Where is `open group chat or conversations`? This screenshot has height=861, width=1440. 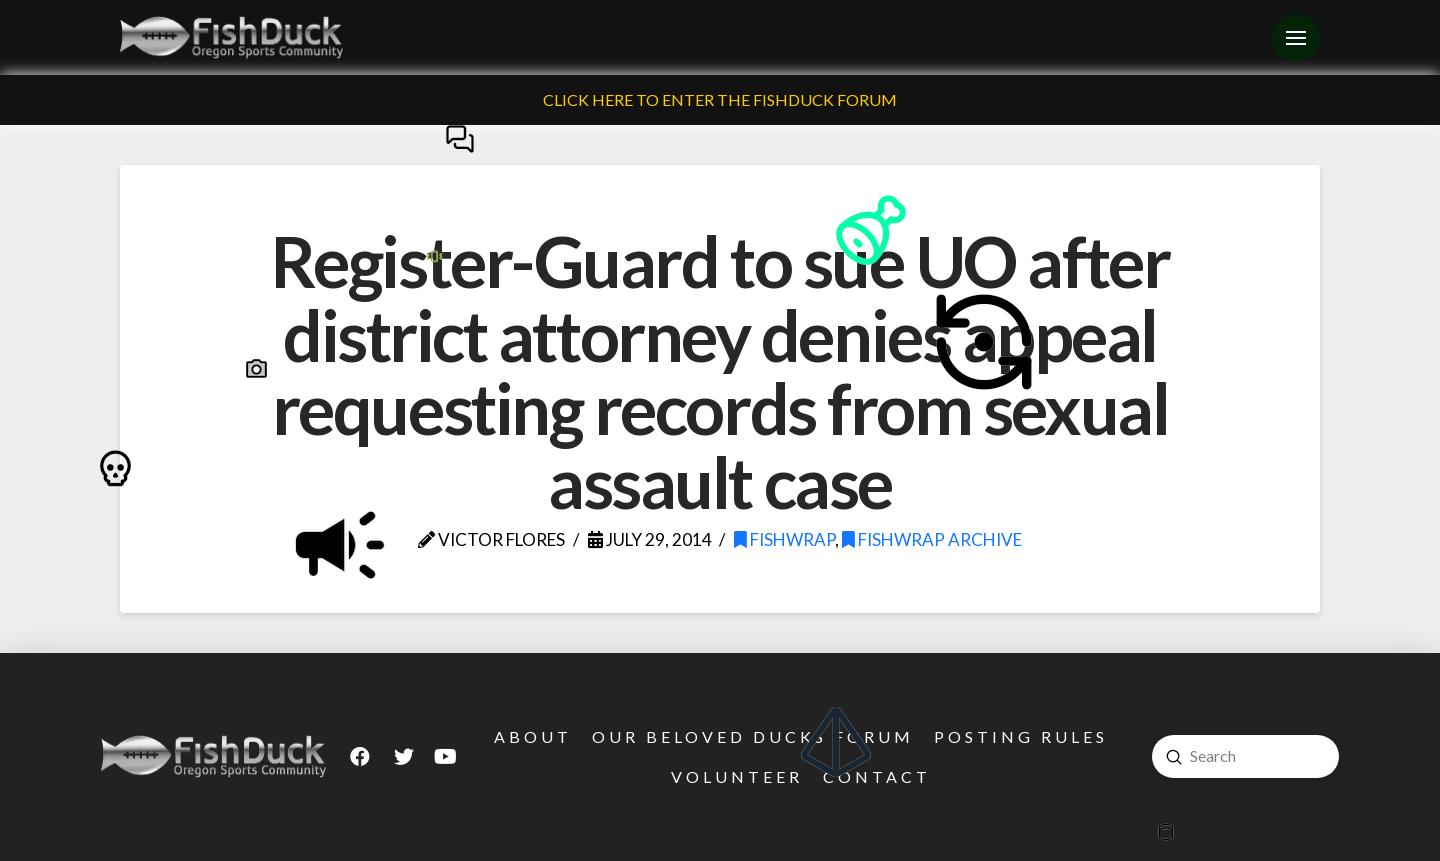
open group chat or conversations is located at coordinates (460, 139).